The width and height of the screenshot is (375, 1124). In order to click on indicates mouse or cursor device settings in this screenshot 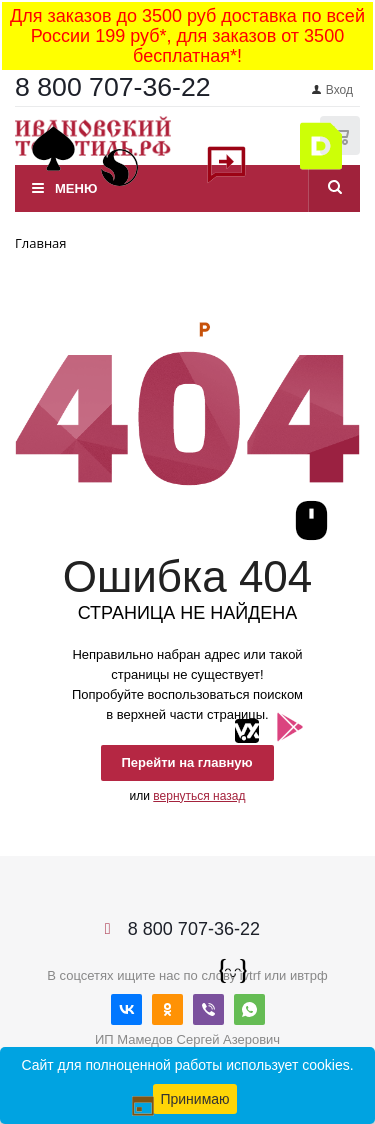, I will do `click(311, 520)`.